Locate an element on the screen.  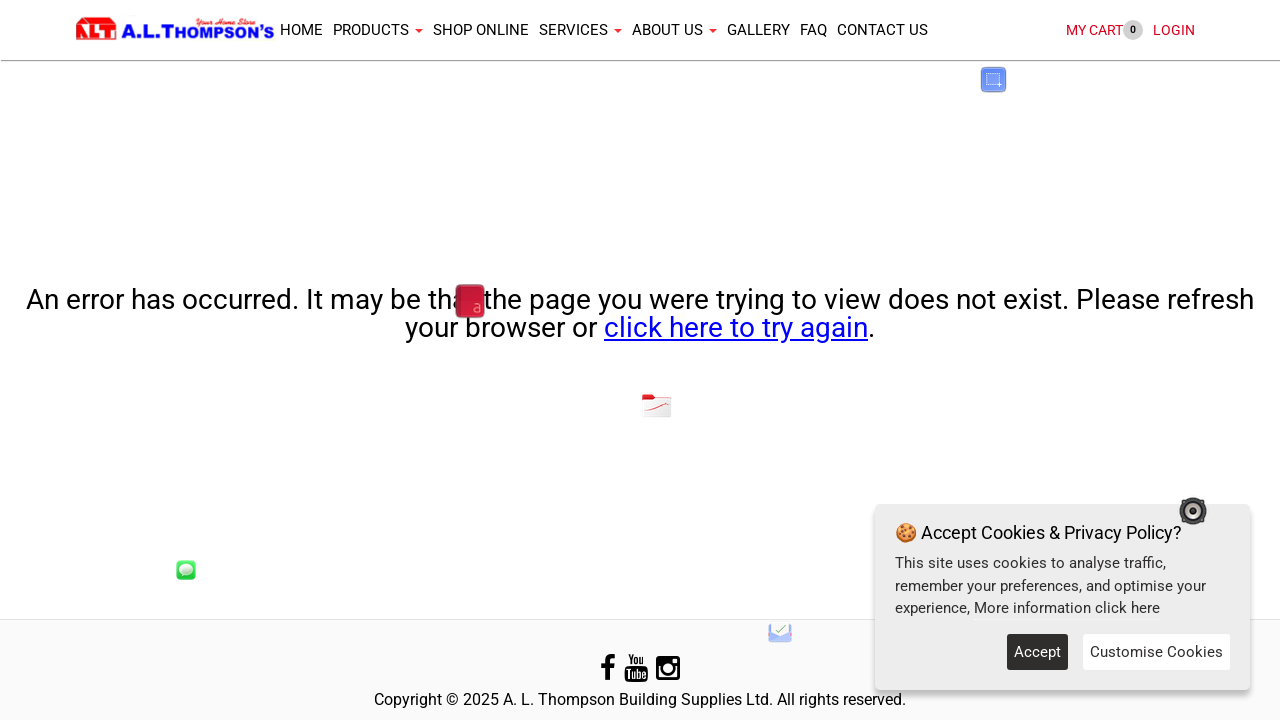
adjust speaker or audio output volume is located at coordinates (1193, 511).